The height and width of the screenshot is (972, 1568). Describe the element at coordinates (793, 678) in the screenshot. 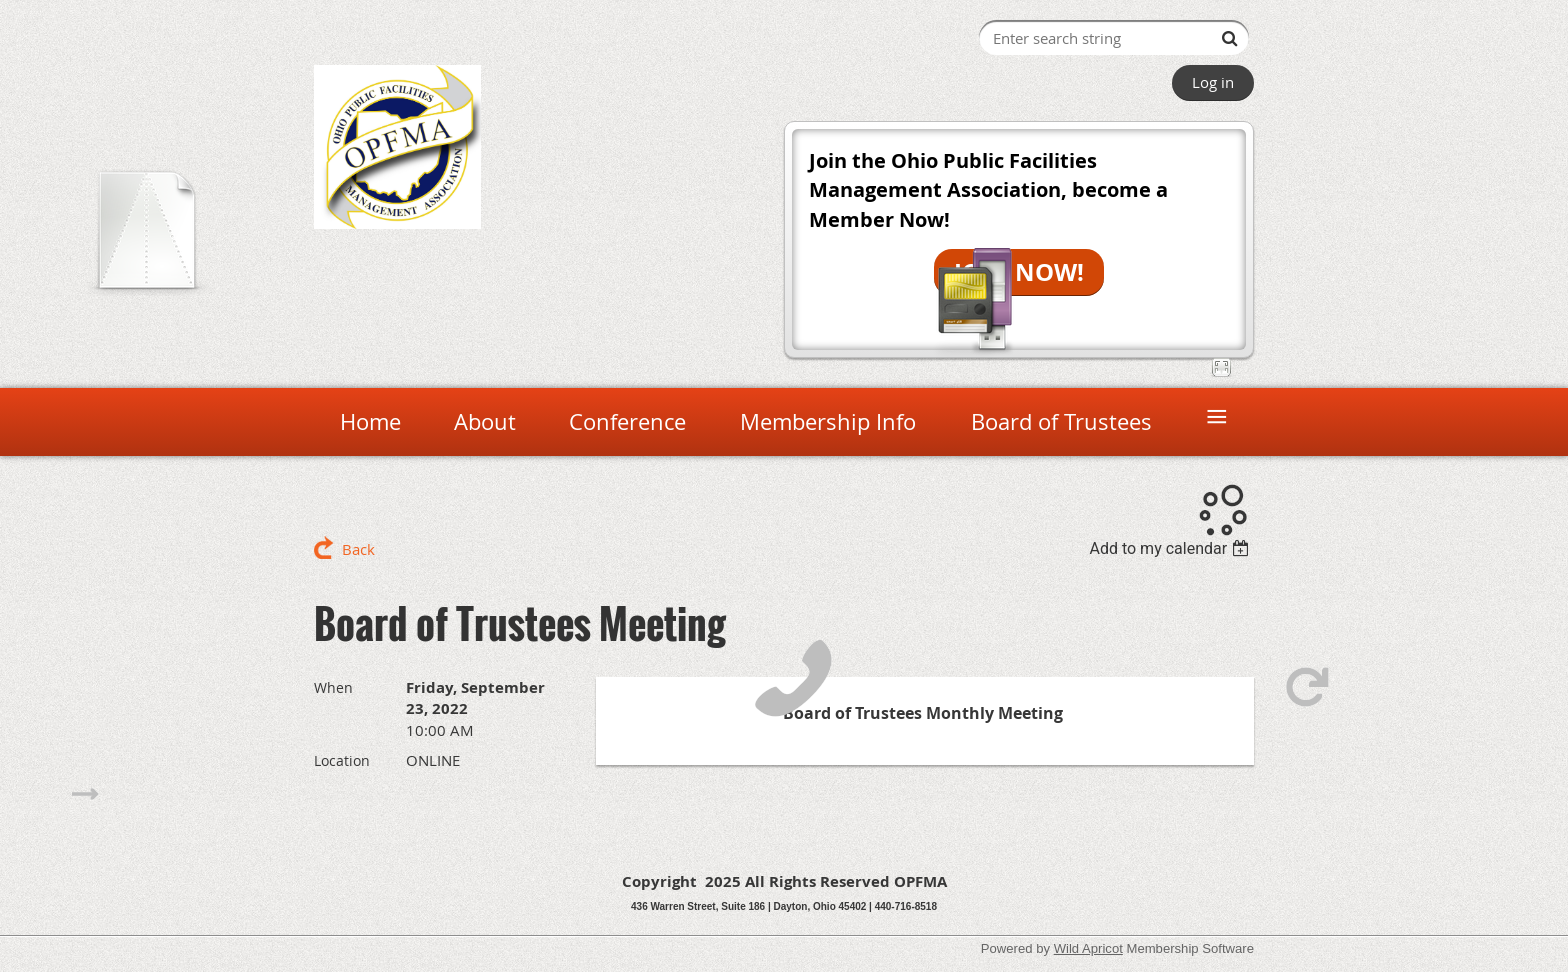

I see `start a phone call` at that location.